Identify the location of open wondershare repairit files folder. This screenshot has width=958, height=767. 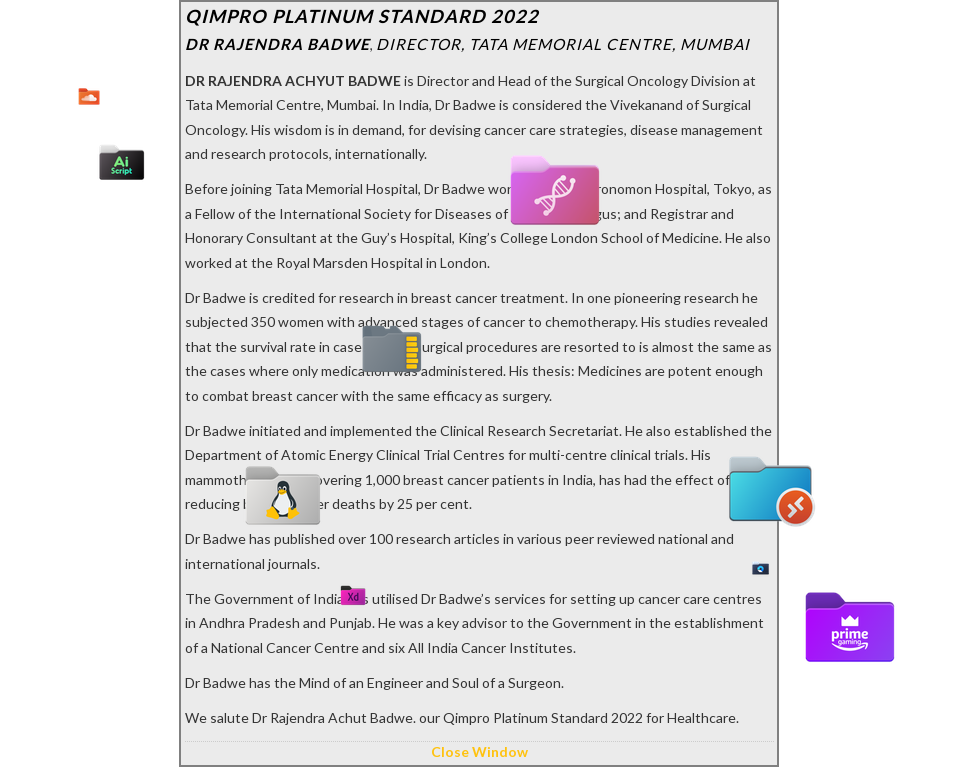
(760, 568).